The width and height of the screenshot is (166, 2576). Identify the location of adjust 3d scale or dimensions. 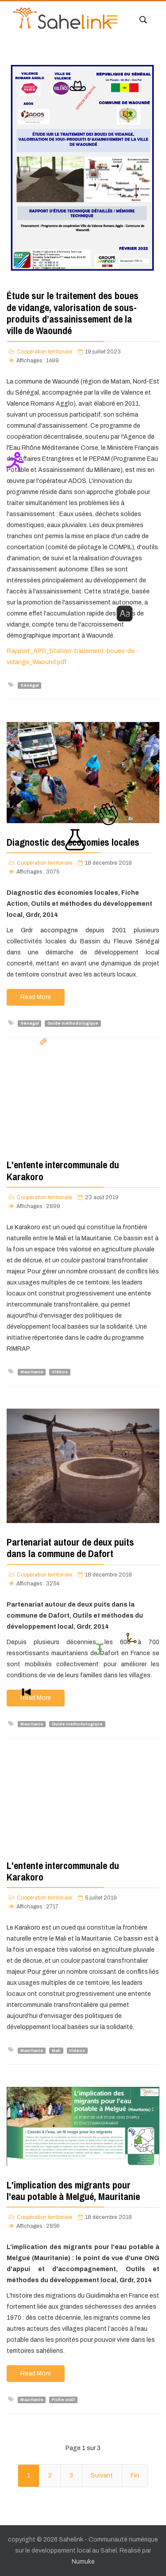
(131, 1638).